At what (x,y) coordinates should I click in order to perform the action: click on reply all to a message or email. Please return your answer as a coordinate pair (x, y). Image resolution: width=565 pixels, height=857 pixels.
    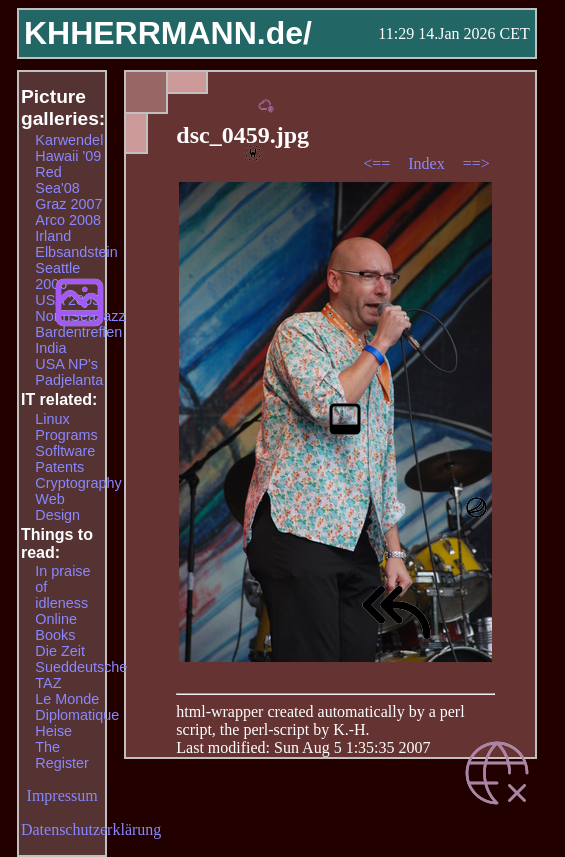
    Looking at the image, I should click on (396, 612).